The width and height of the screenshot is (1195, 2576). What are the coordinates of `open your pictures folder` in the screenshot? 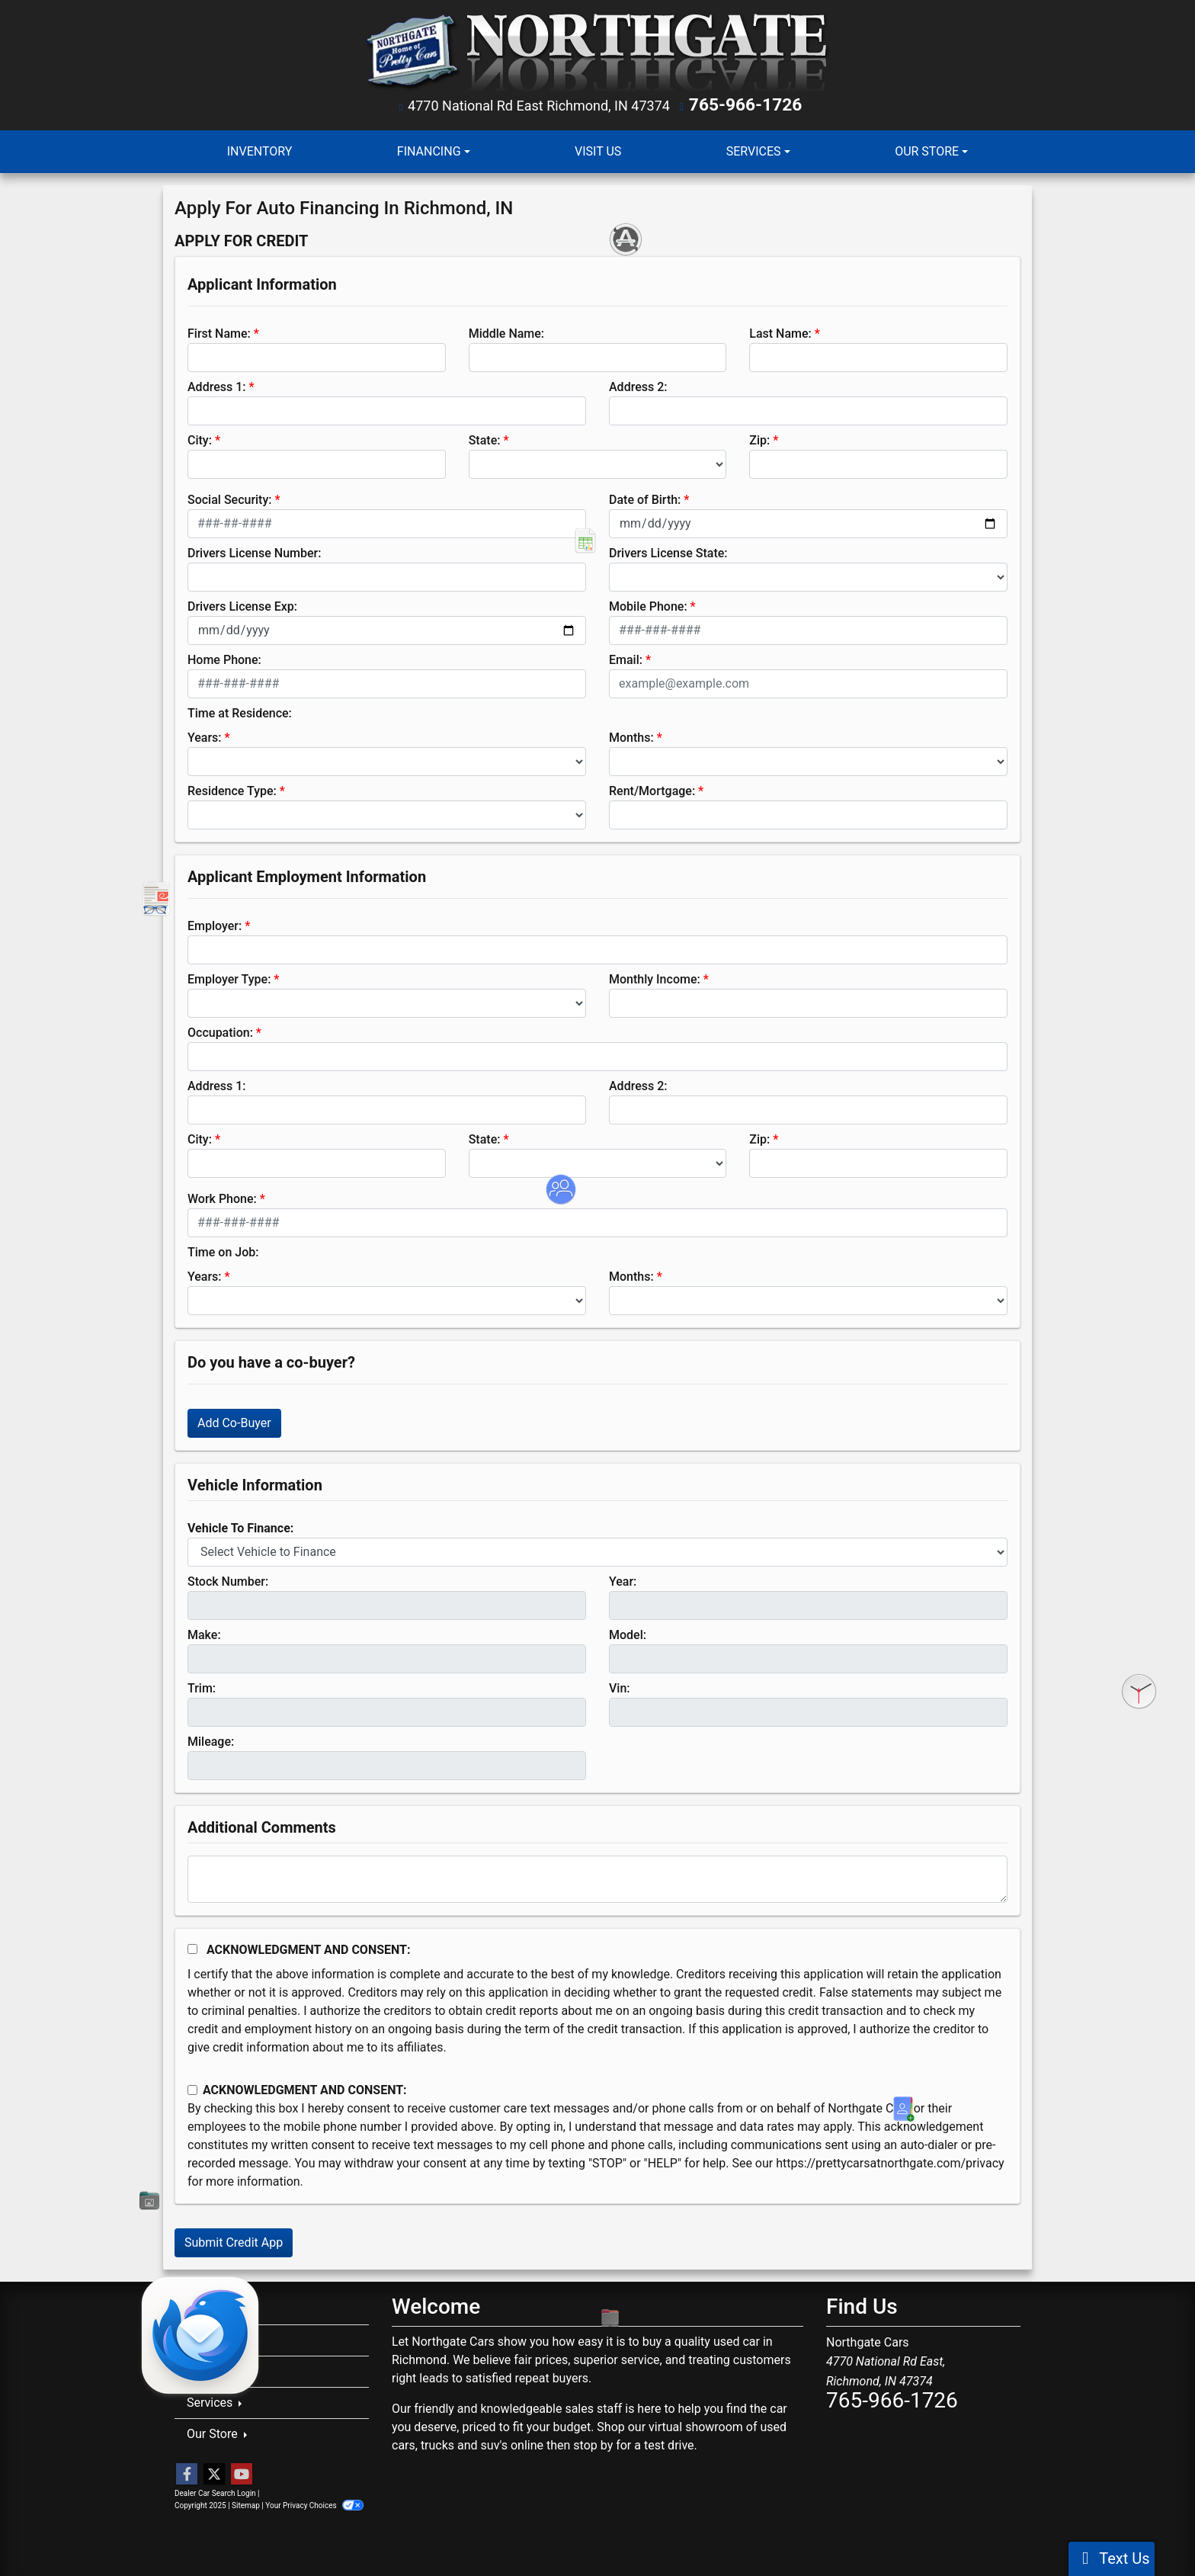 It's located at (149, 2200).